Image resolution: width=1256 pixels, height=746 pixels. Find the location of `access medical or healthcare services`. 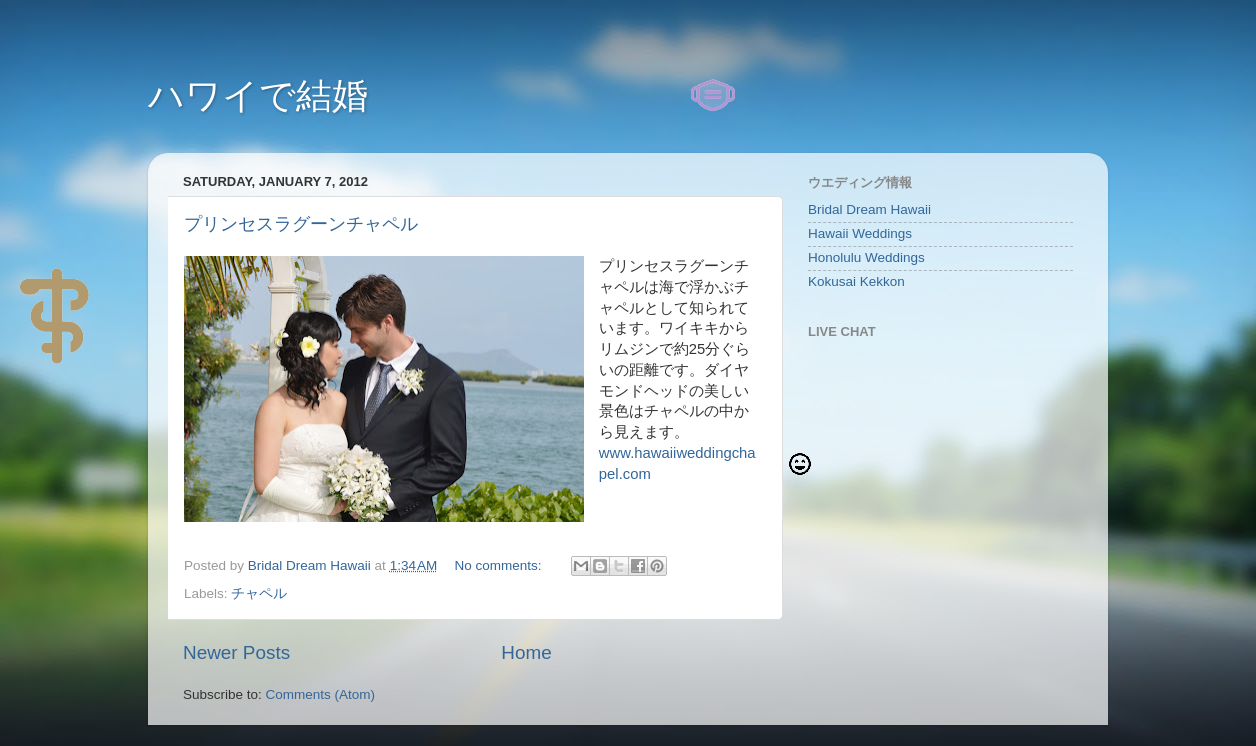

access medical or healthcare services is located at coordinates (57, 316).